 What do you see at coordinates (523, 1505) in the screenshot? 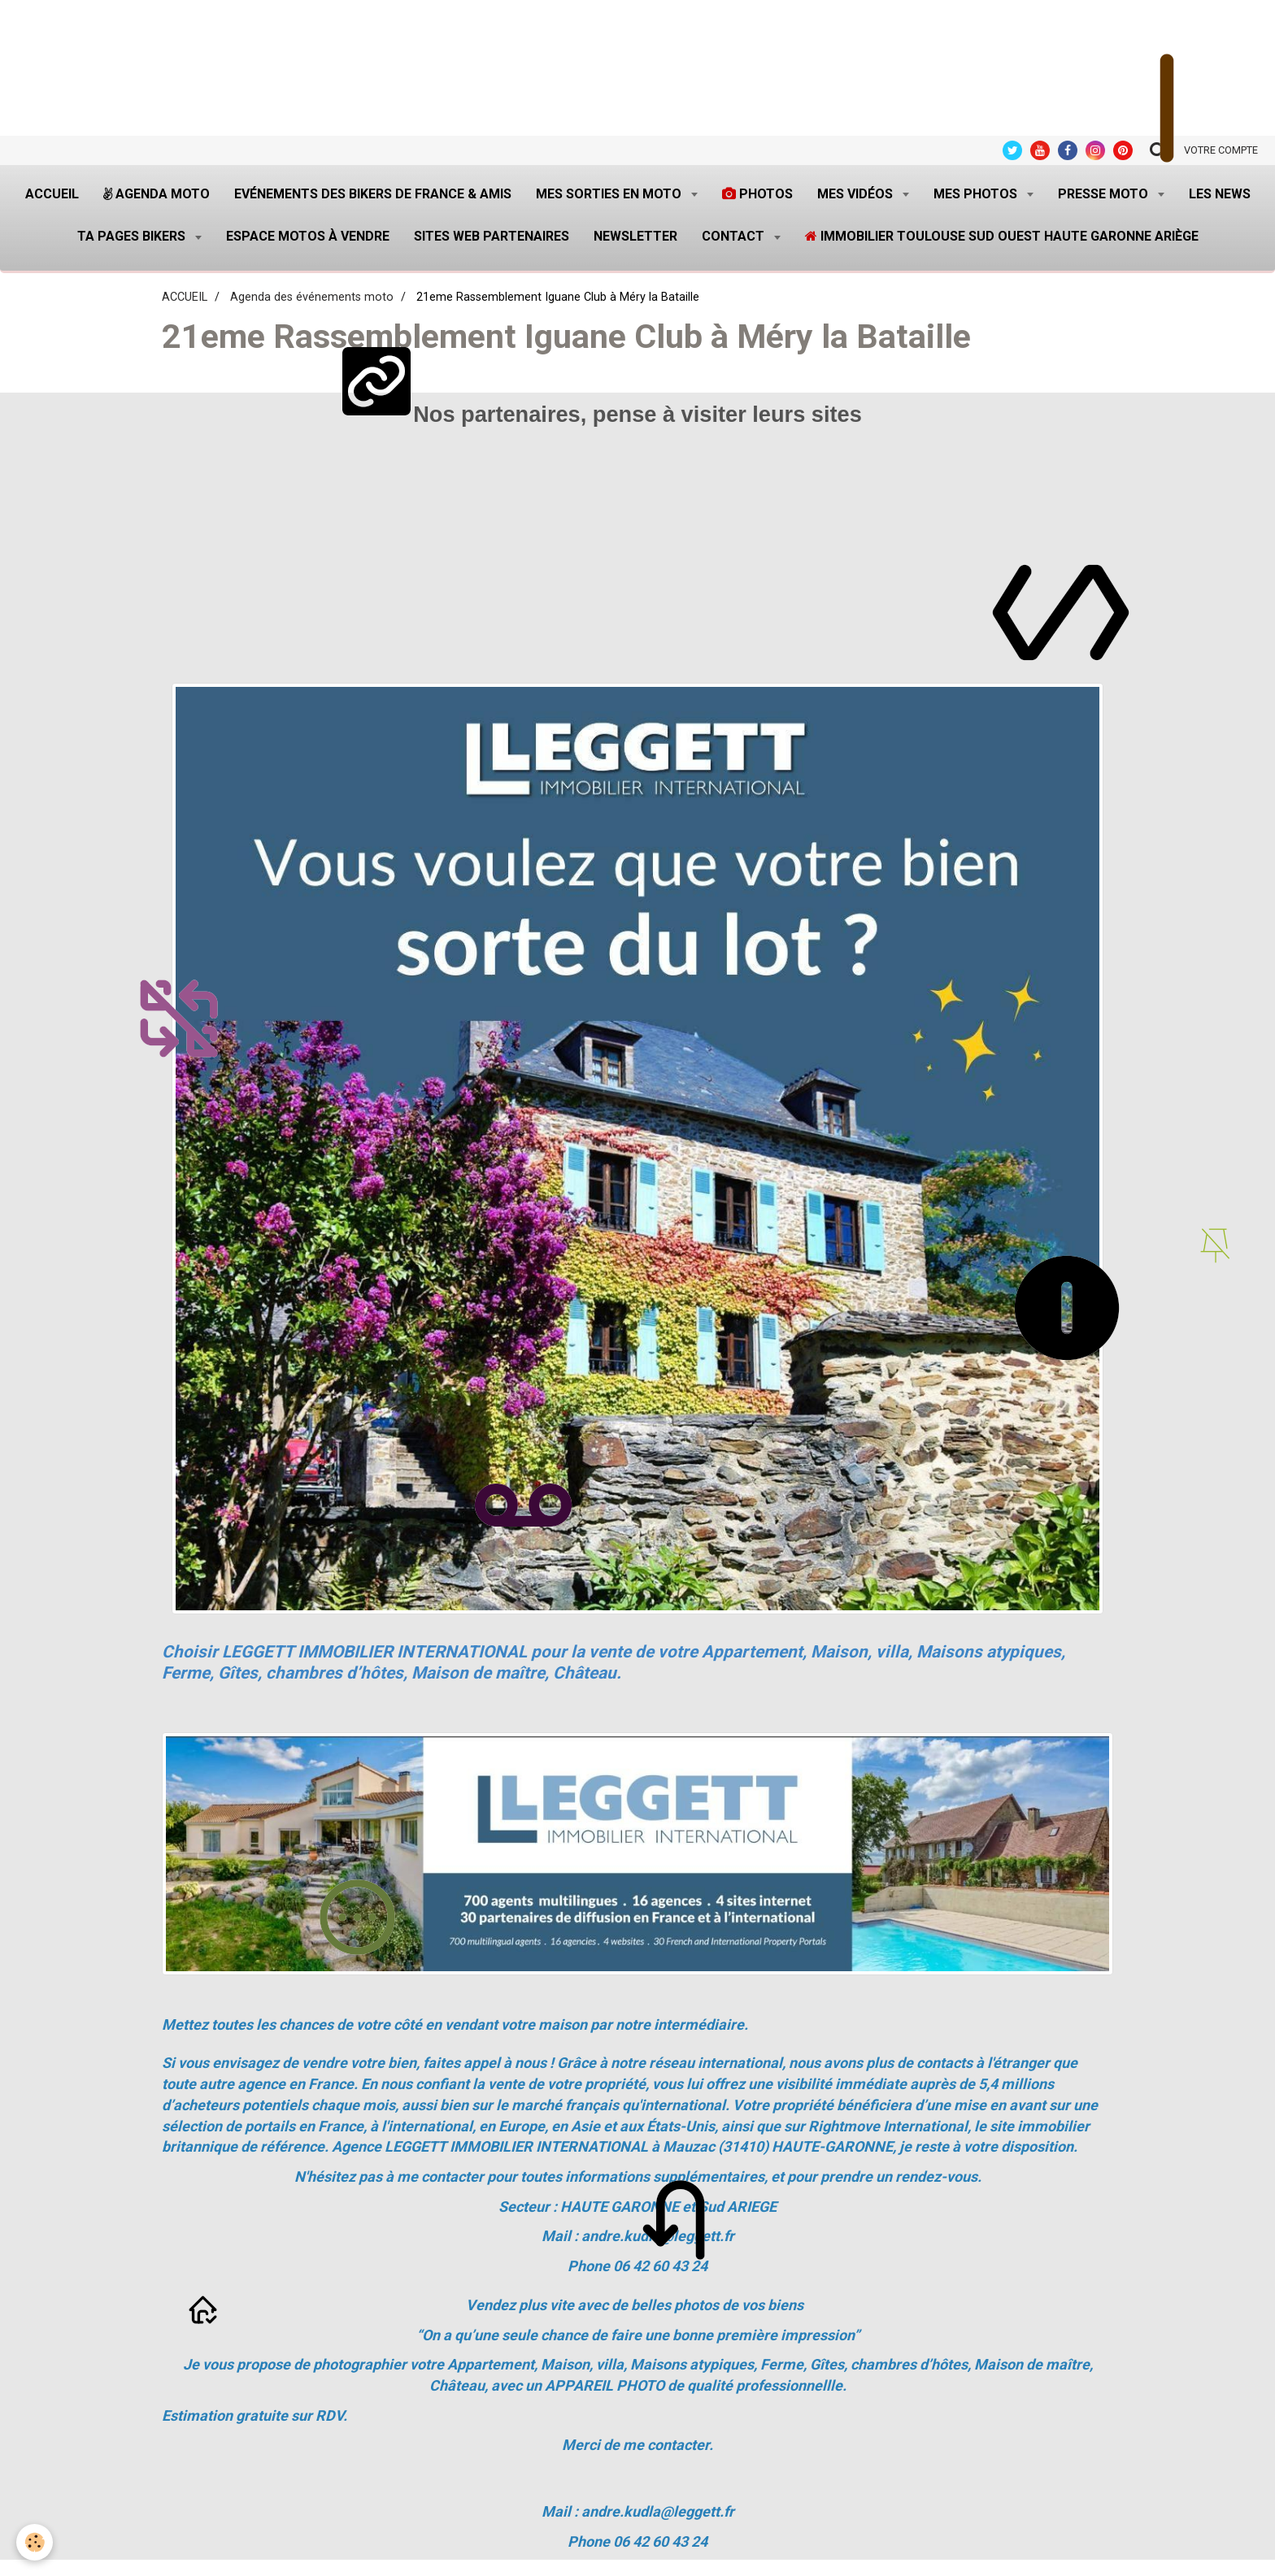
I see `access voicemail messages` at bounding box center [523, 1505].